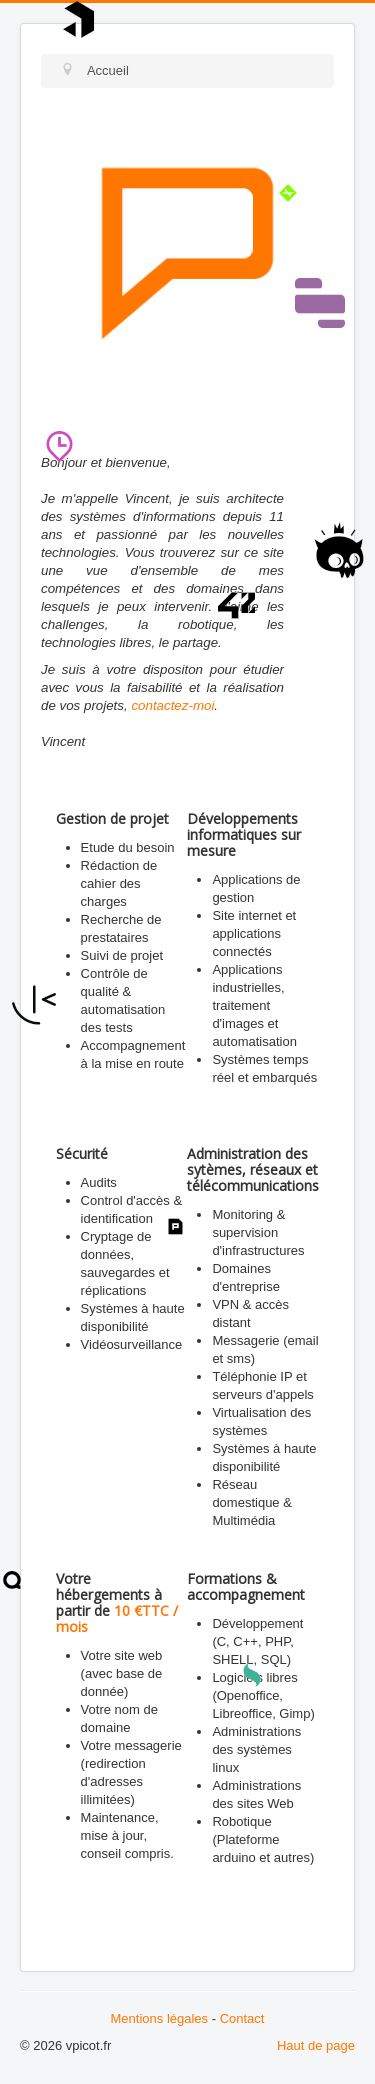 The height and width of the screenshot is (2084, 375). What do you see at coordinates (59, 445) in the screenshot?
I see `view location history` at bounding box center [59, 445].